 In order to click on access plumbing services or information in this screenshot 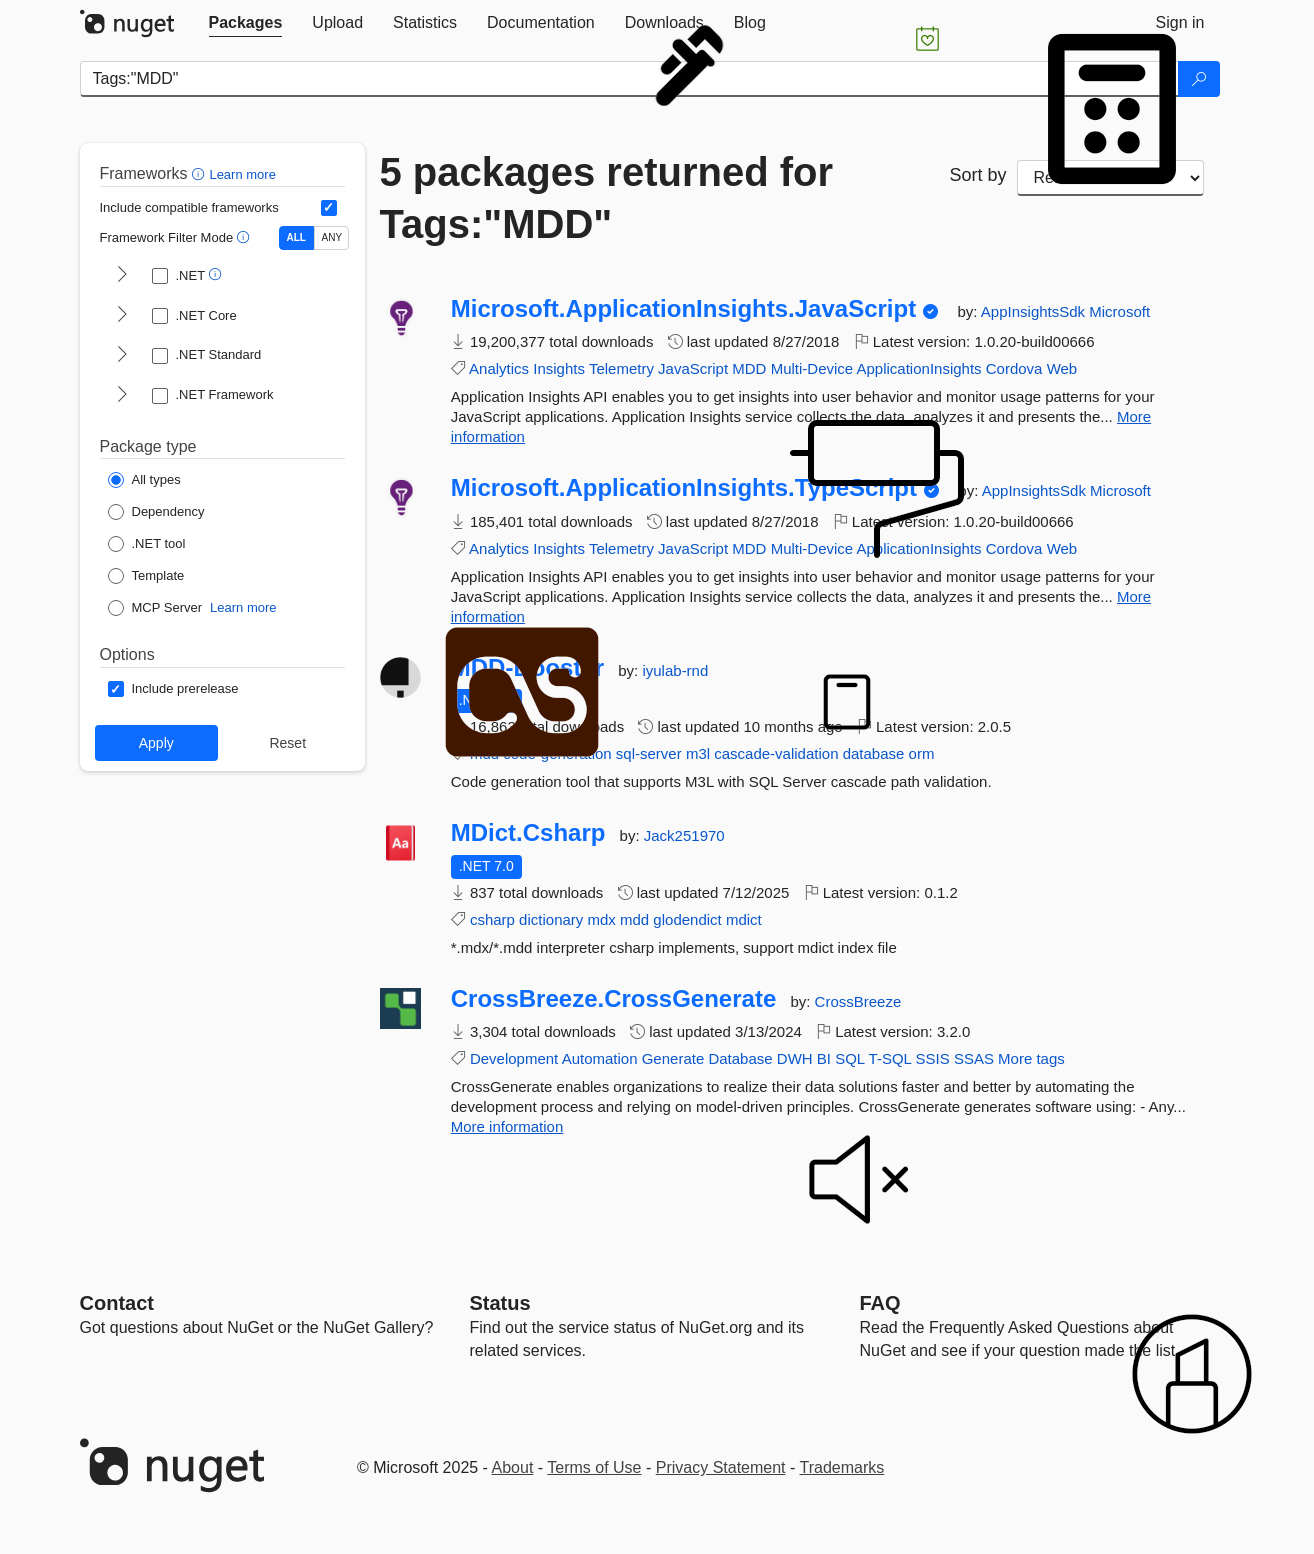, I will do `click(689, 65)`.